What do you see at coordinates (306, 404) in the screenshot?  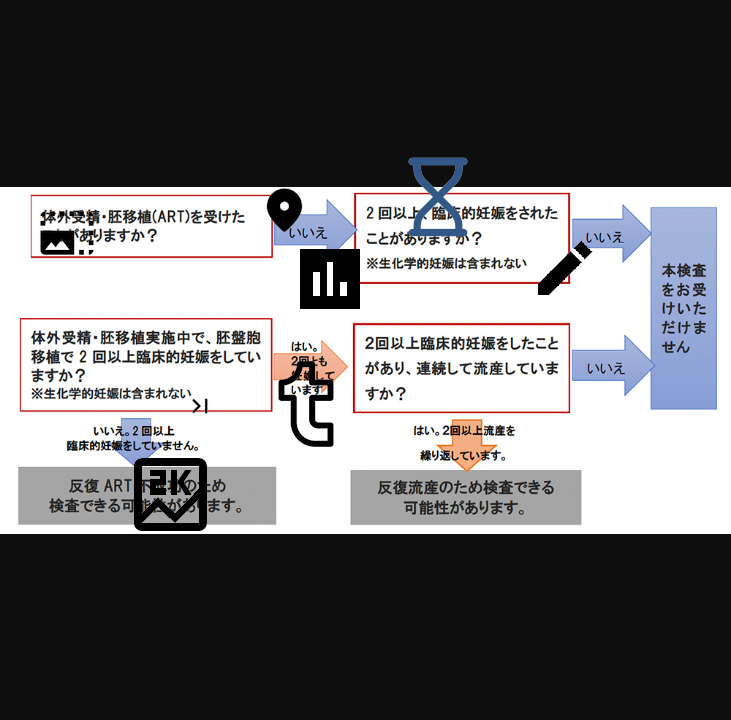 I see `open tumblr app` at bounding box center [306, 404].